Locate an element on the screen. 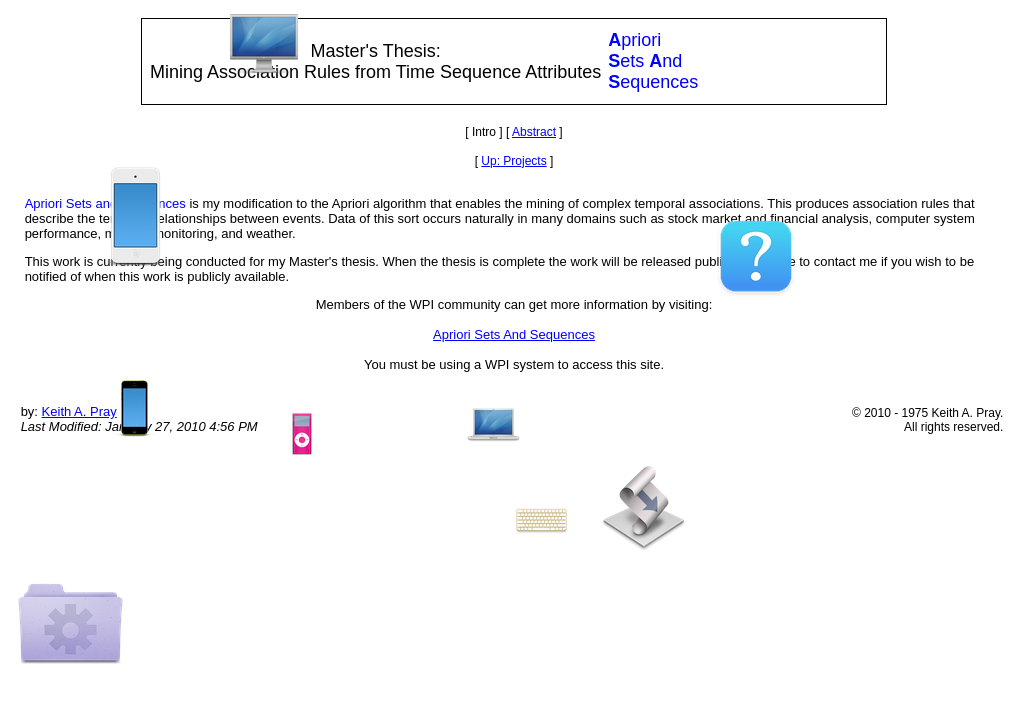 The width and height of the screenshot is (1024, 720). represents a powerbook g4 12-inch laptop device is located at coordinates (493, 421).